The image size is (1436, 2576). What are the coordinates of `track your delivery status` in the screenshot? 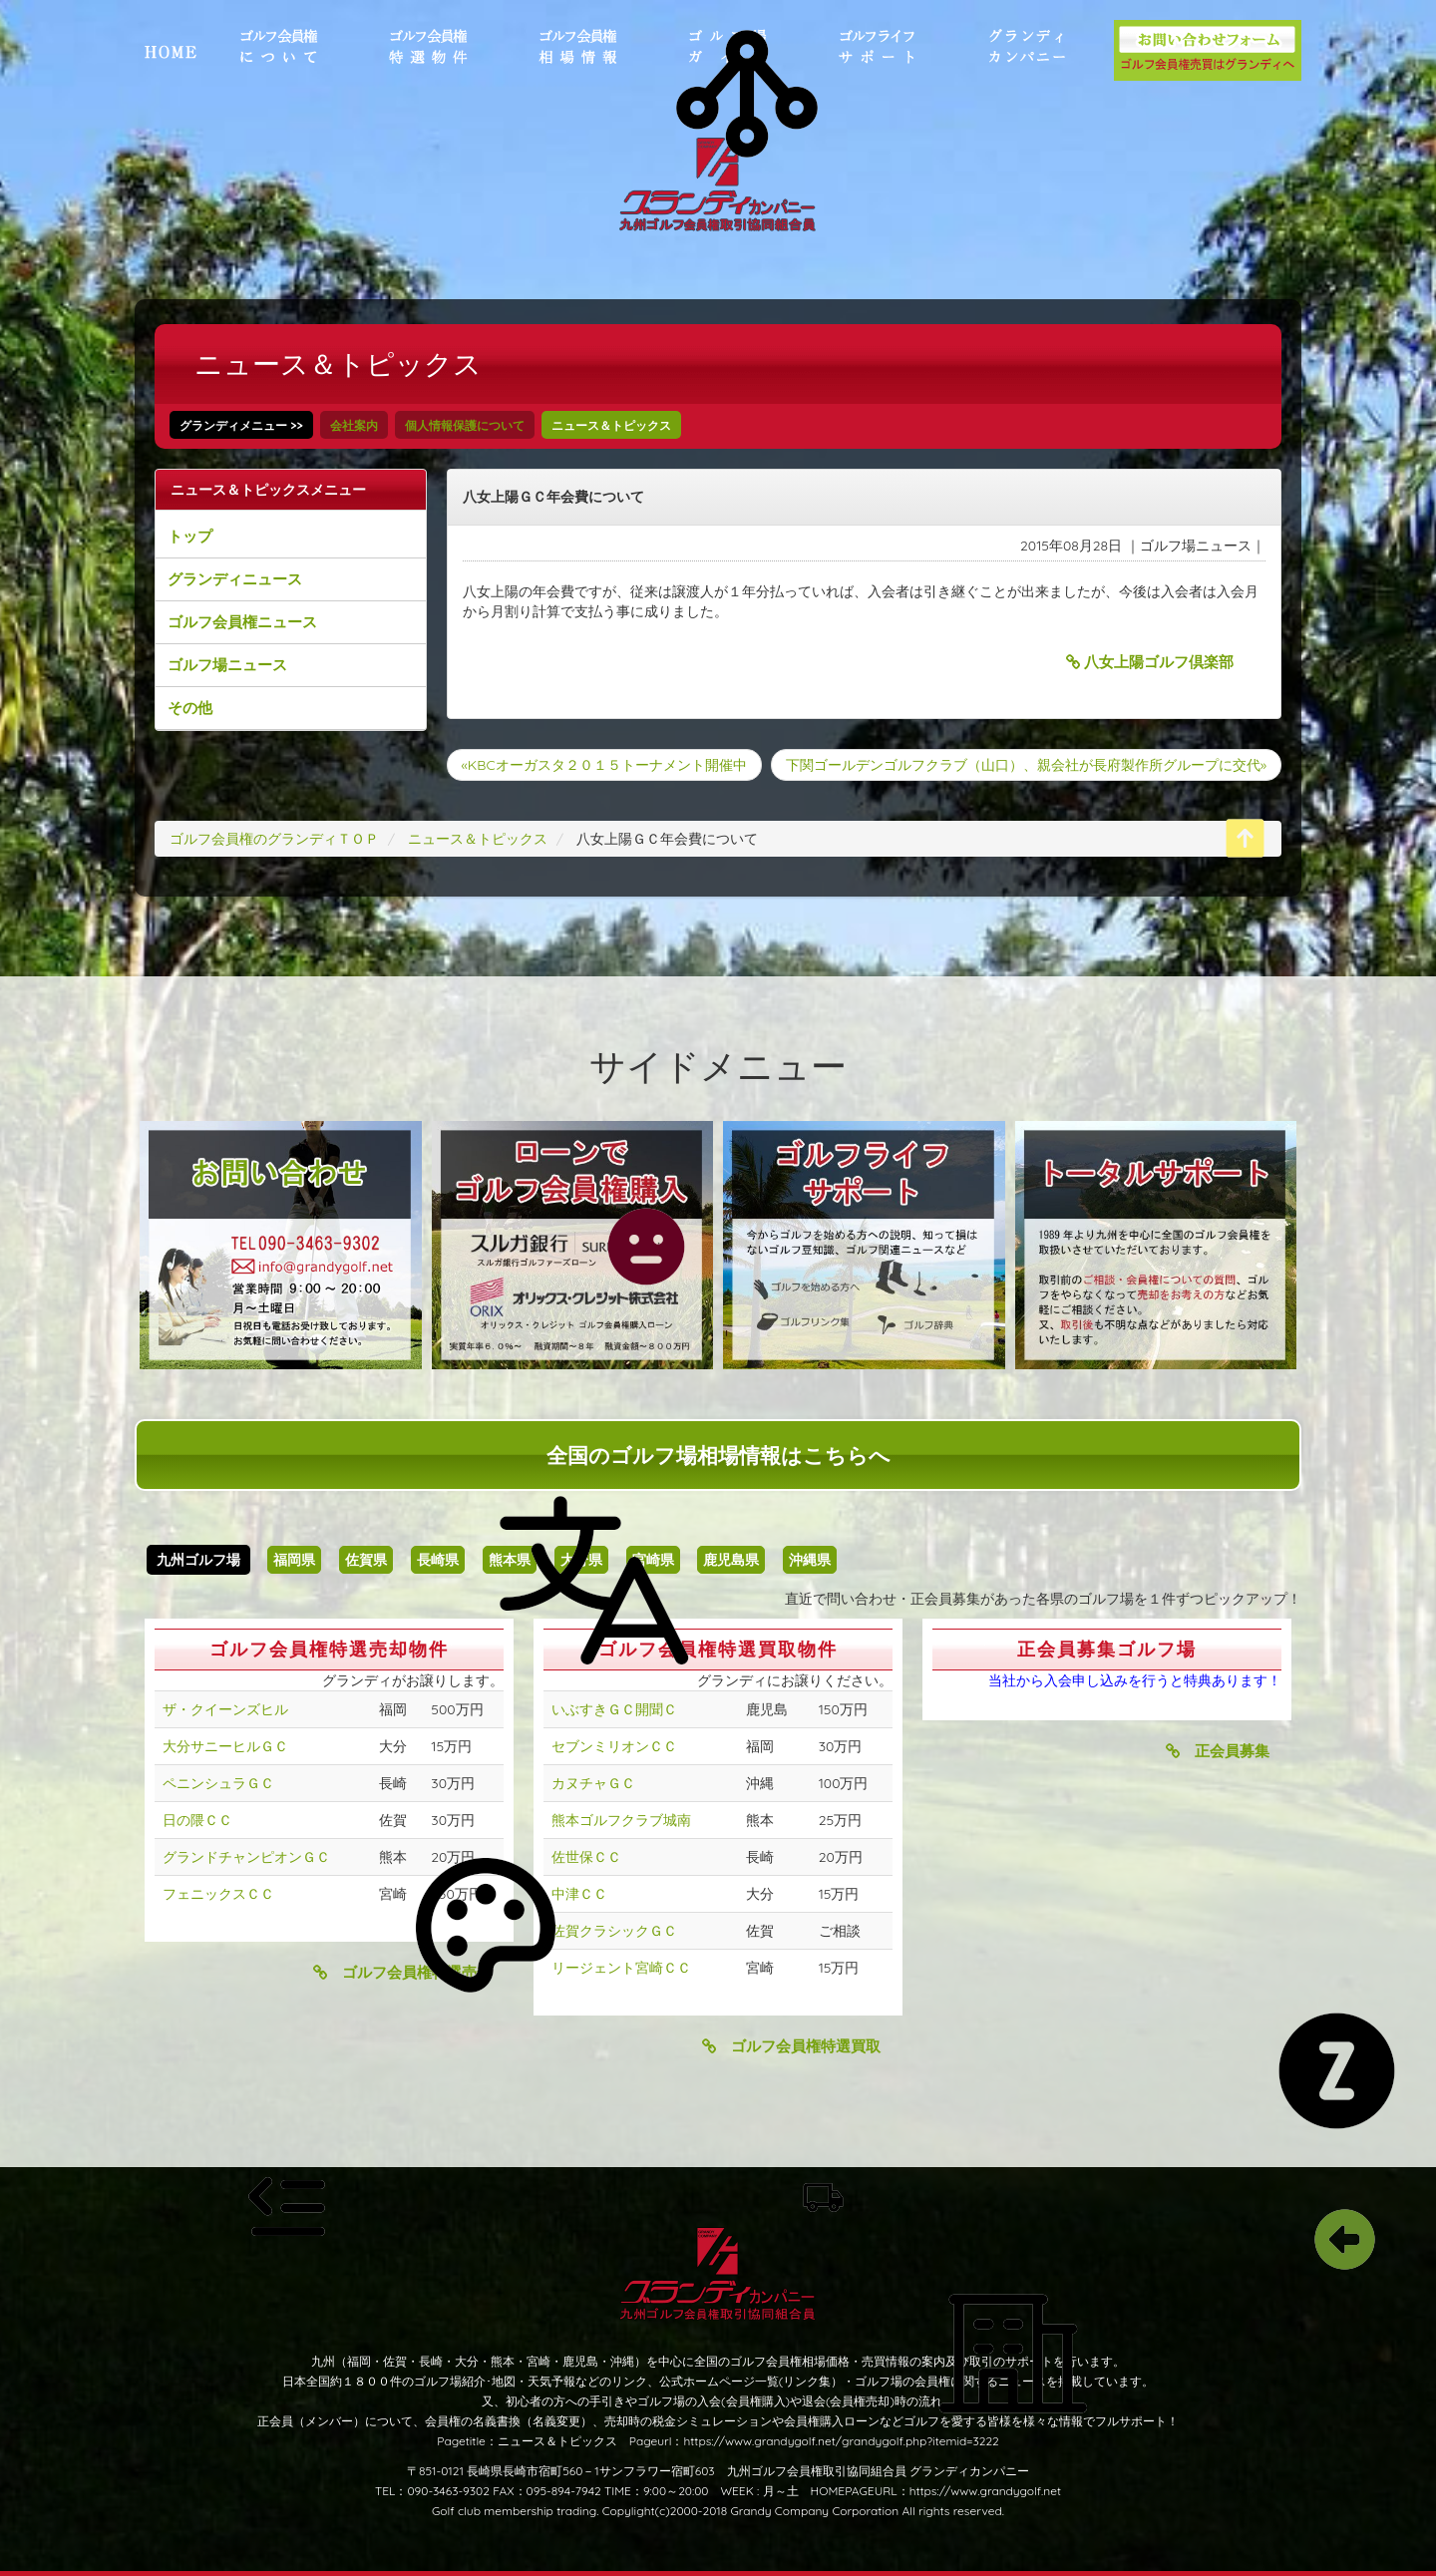 It's located at (823, 2197).